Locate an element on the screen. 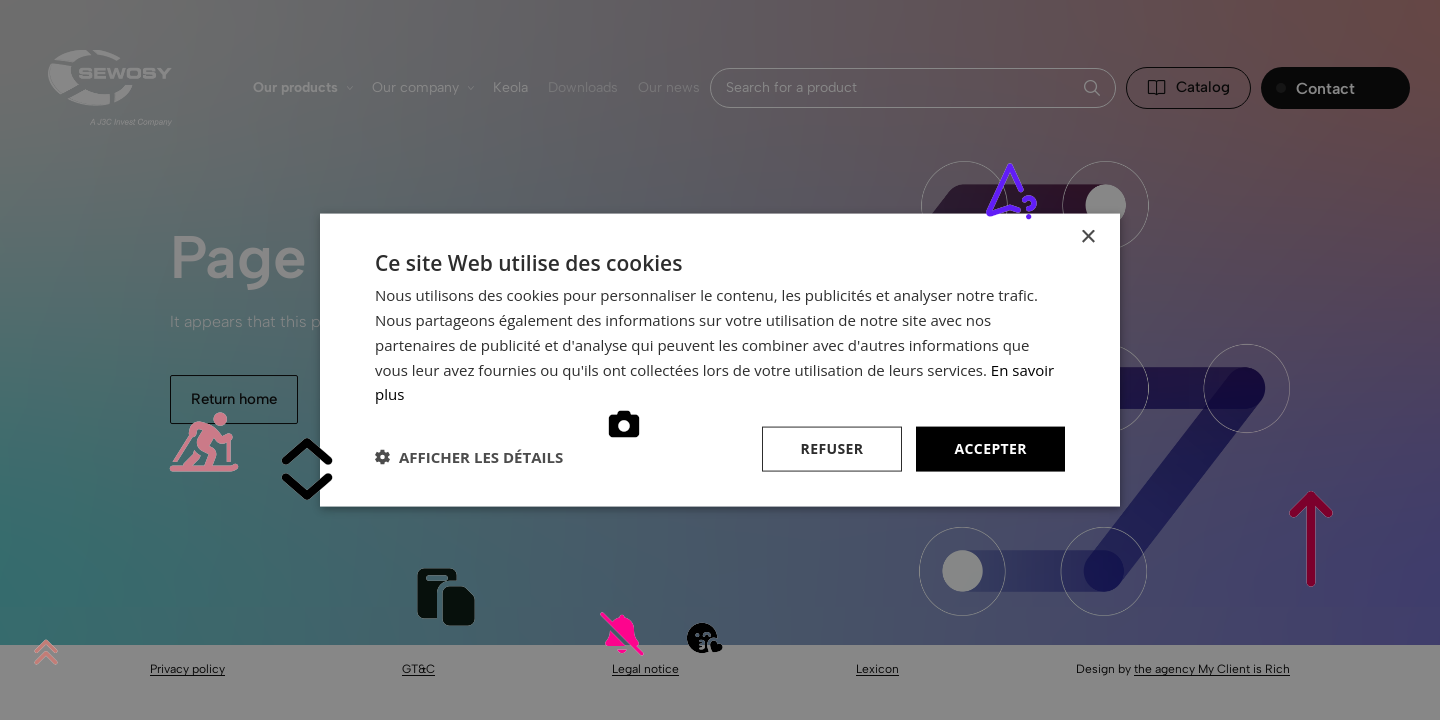 The width and height of the screenshot is (1440, 720). mute notifications is located at coordinates (622, 634).